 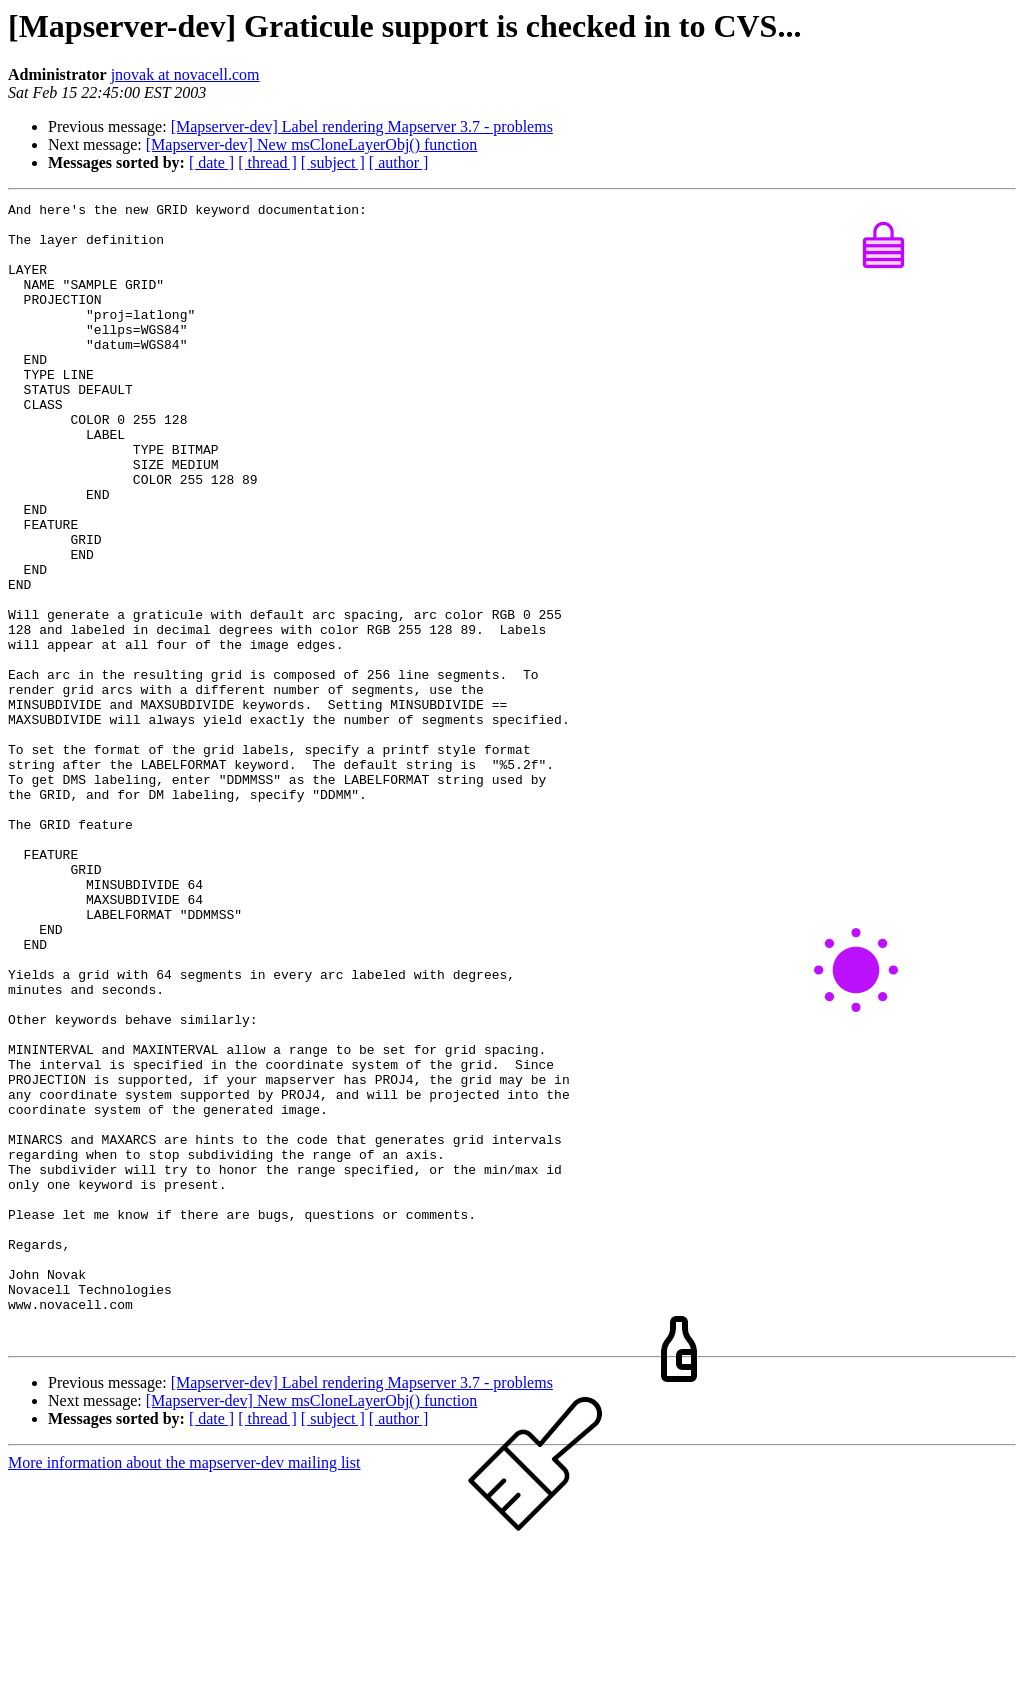 I want to click on adjust screen brightness to low, so click(x=856, y=970).